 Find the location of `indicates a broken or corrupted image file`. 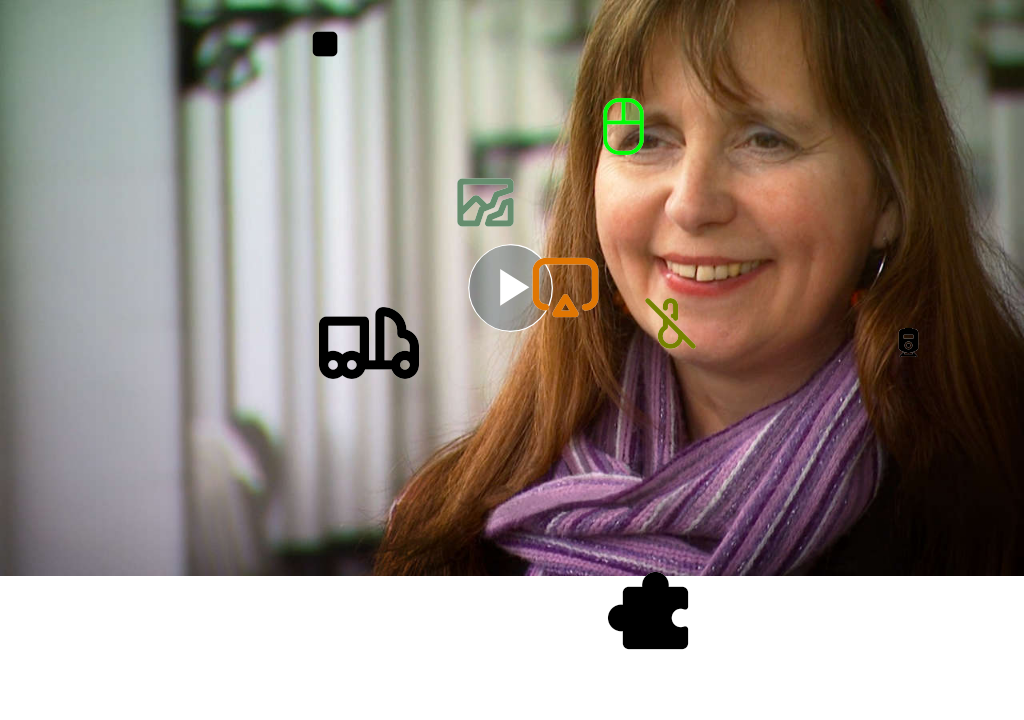

indicates a broken or corrupted image file is located at coordinates (485, 202).